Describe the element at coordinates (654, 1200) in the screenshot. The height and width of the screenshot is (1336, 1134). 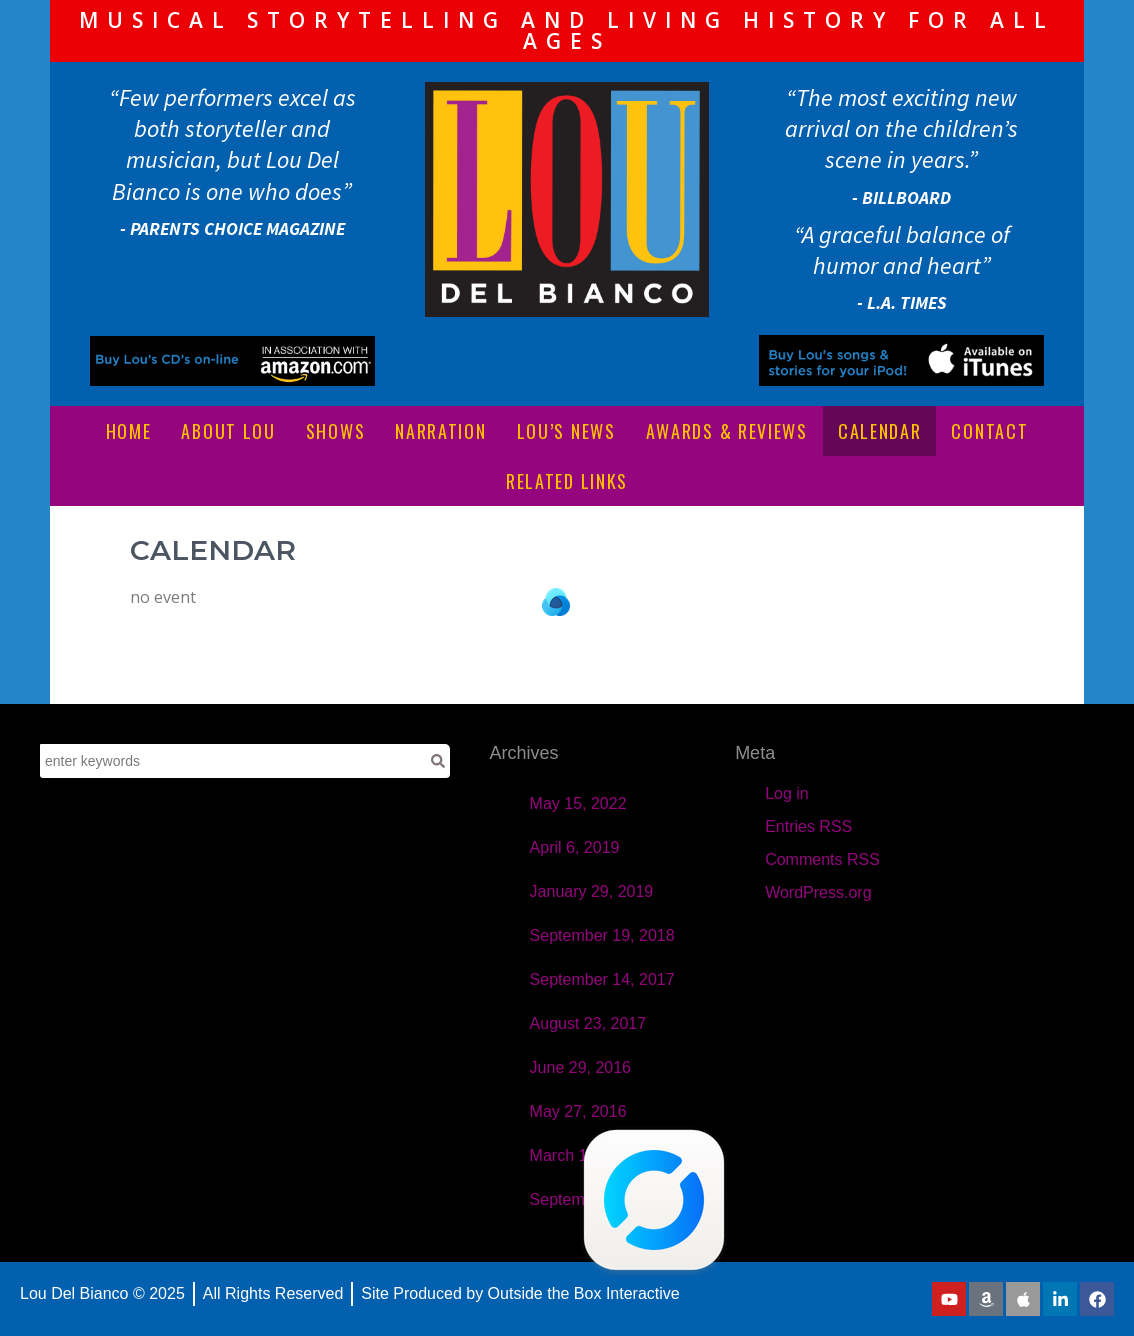
I see `open rustdesk remote desktop application` at that location.